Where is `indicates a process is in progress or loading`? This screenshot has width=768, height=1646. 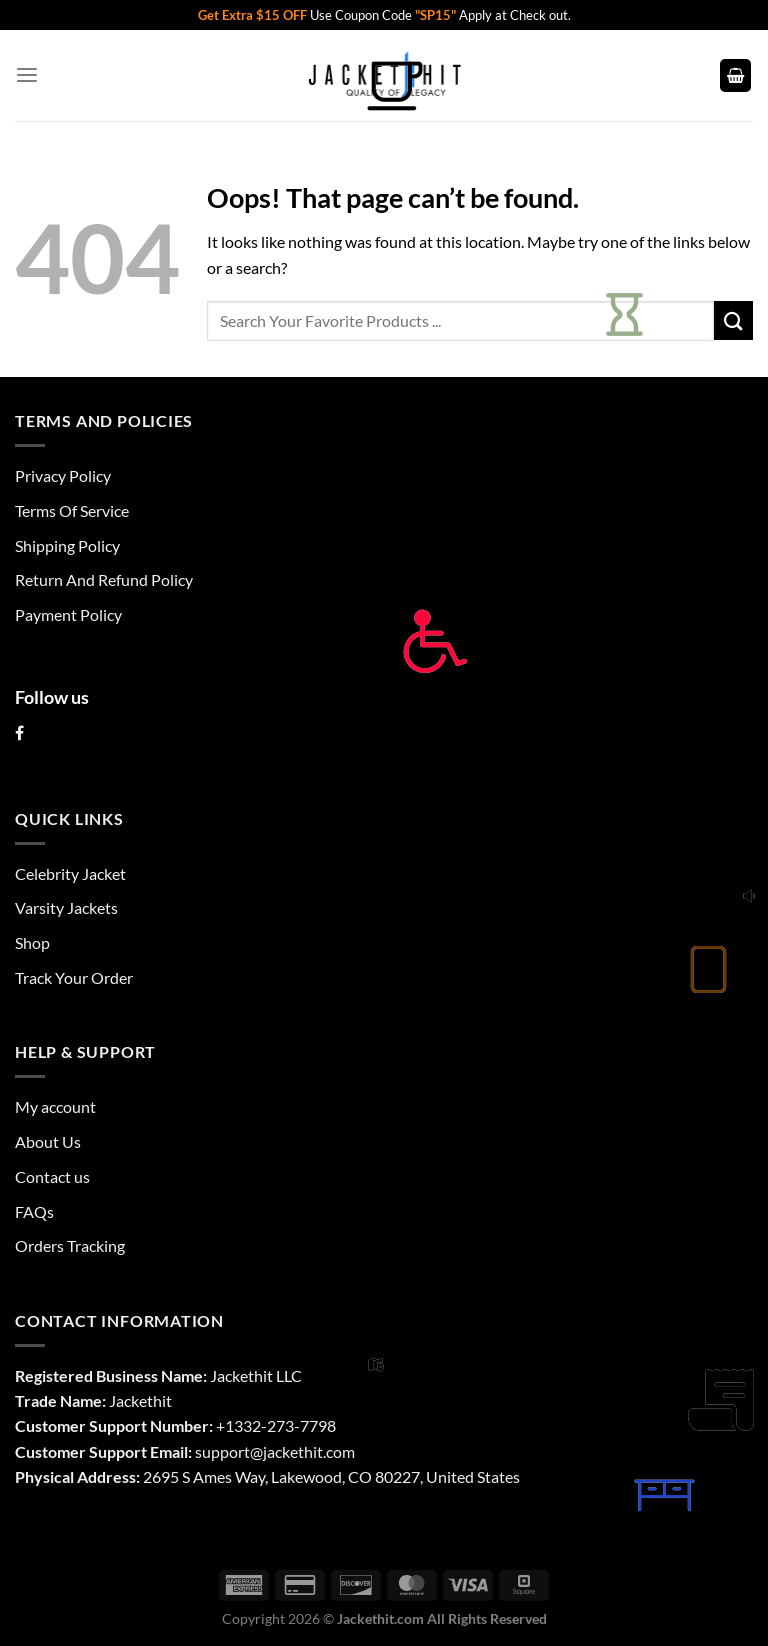 indicates a process is in progress or loading is located at coordinates (624, 314).